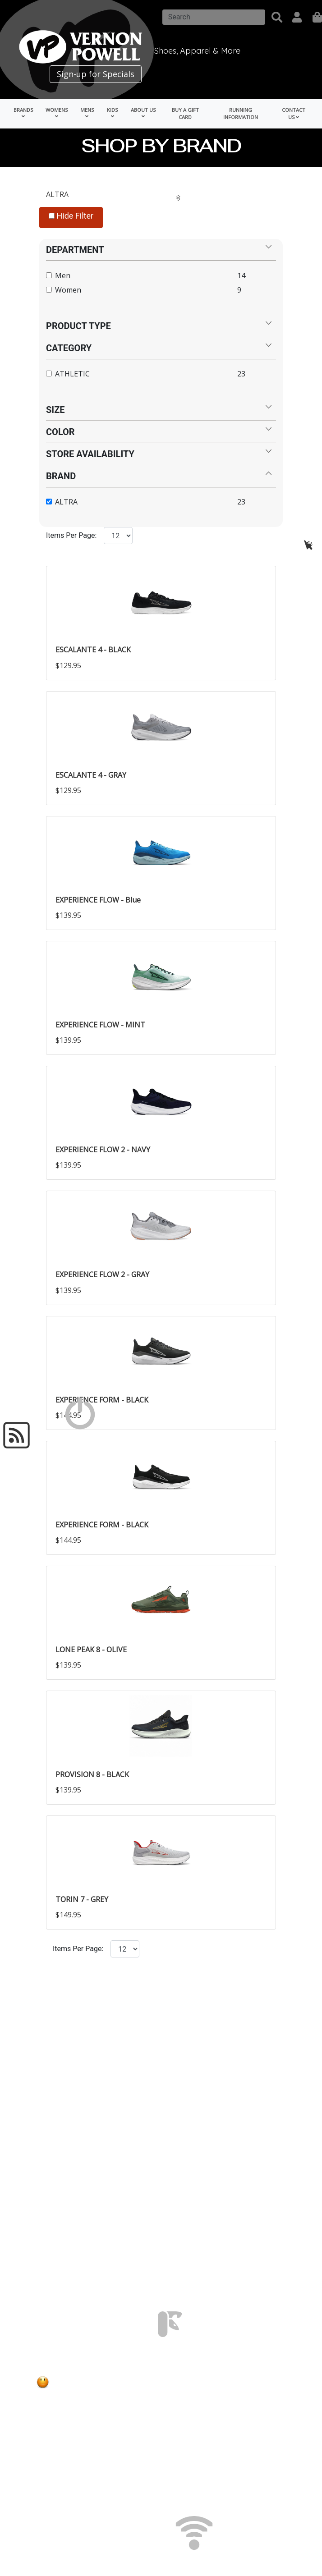  Describe the element at coordinates (178, 198) in the screenshot. I see `toggle bluetooth connectivity on or off` at that location.